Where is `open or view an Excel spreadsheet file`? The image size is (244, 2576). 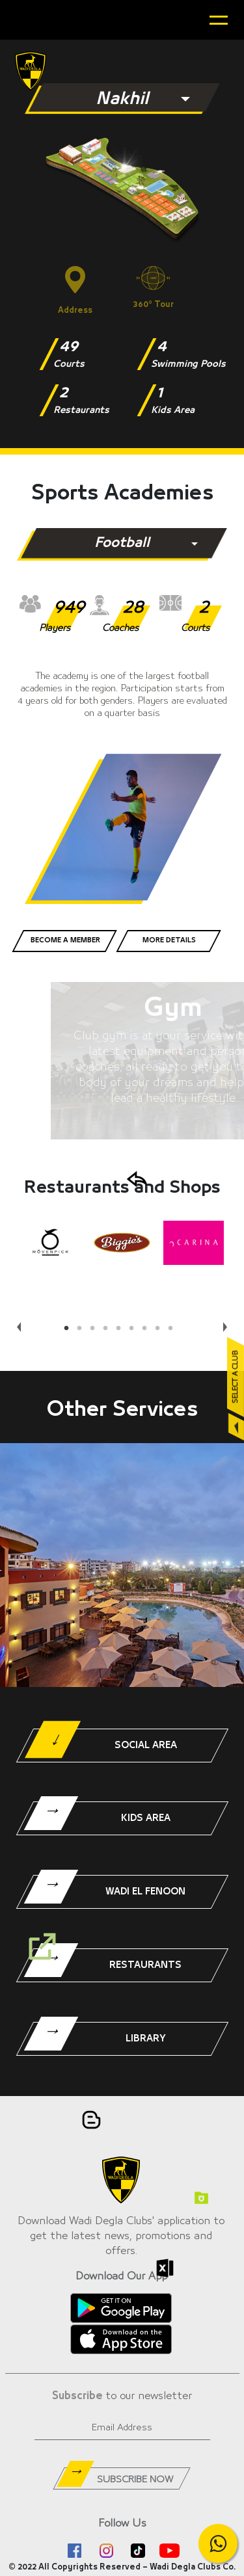
open or view an Excel spreadsheet file is located at coordinates (165, 2268).